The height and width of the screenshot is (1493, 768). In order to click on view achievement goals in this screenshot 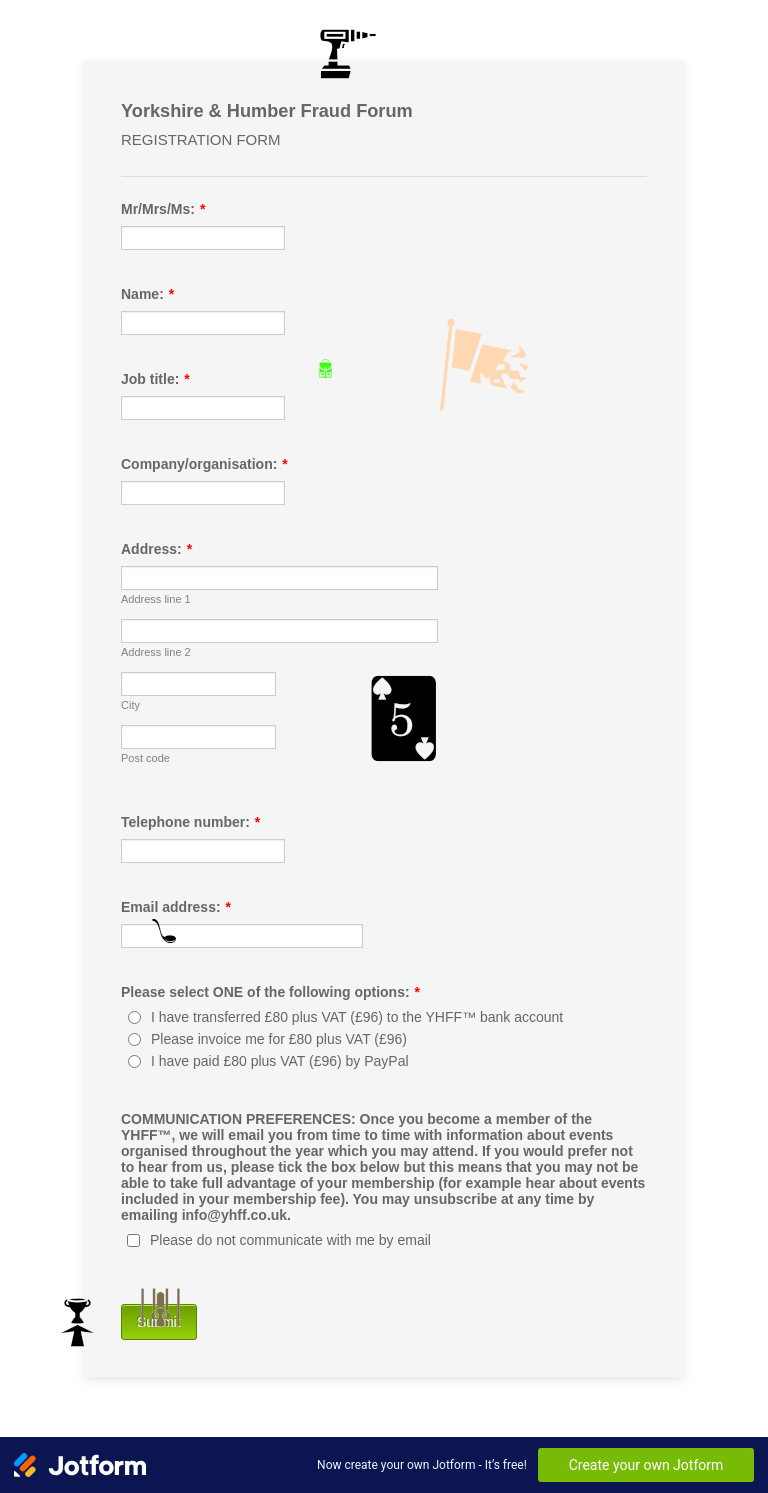, I will do `click(77, 1322)`.